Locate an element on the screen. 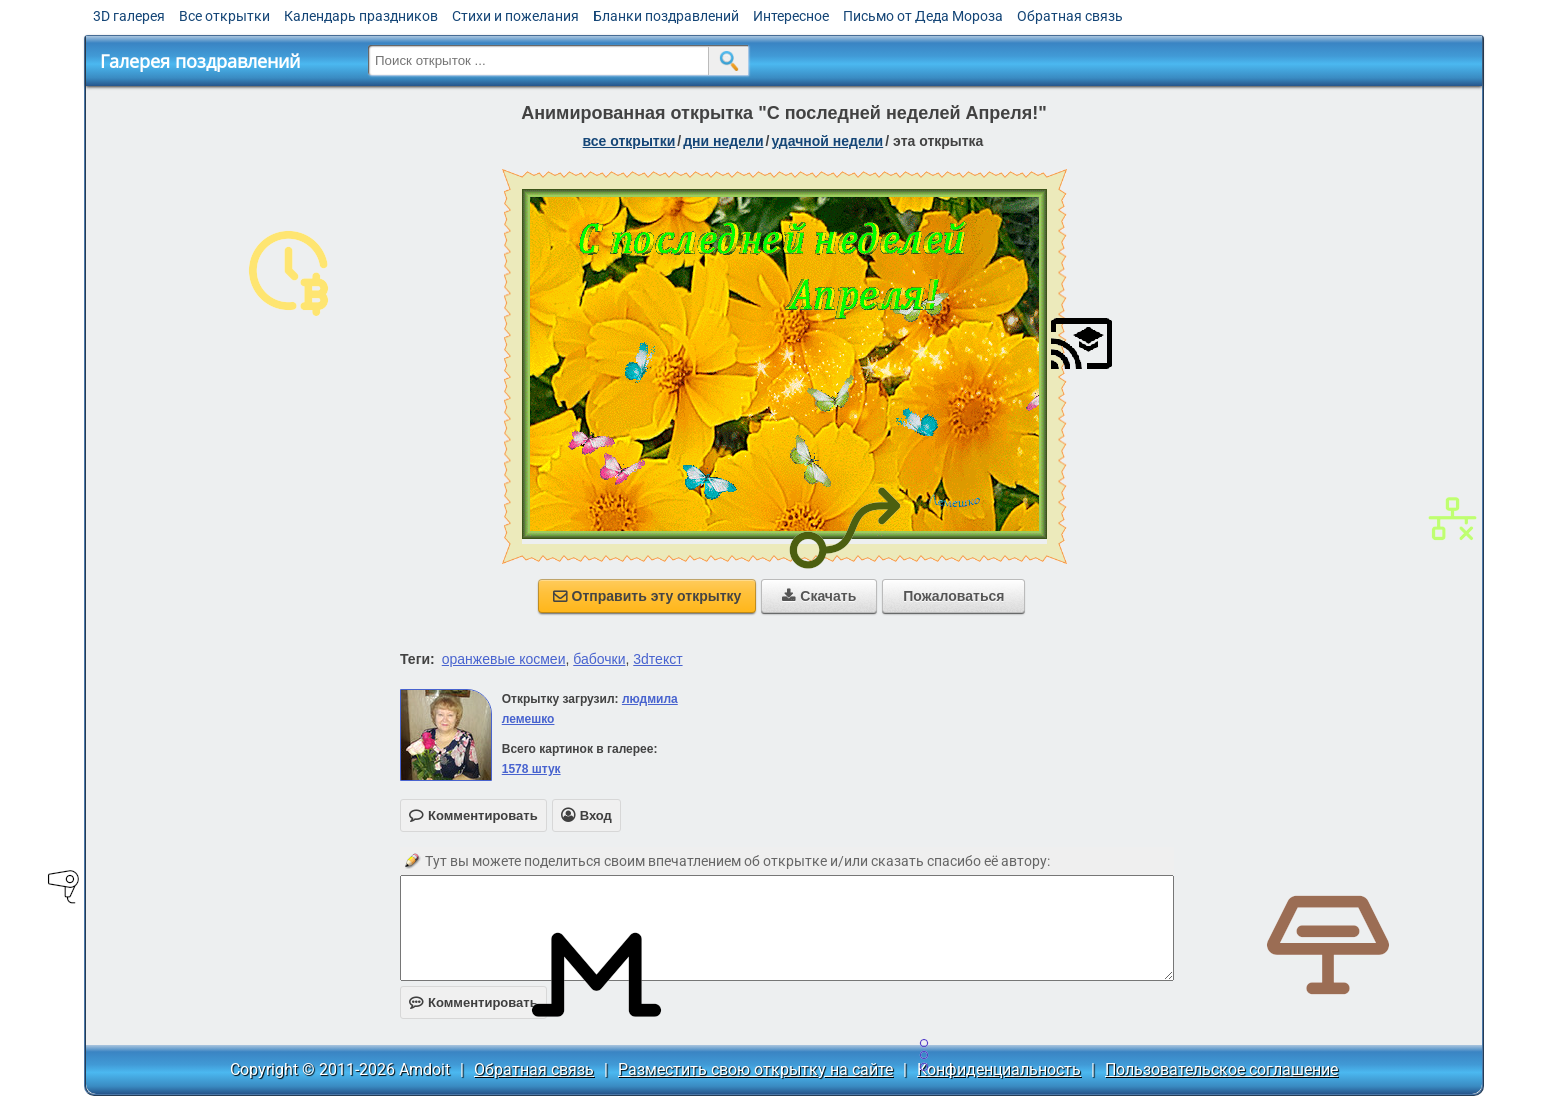  open more options menu is located at coordinates (924, 1055).